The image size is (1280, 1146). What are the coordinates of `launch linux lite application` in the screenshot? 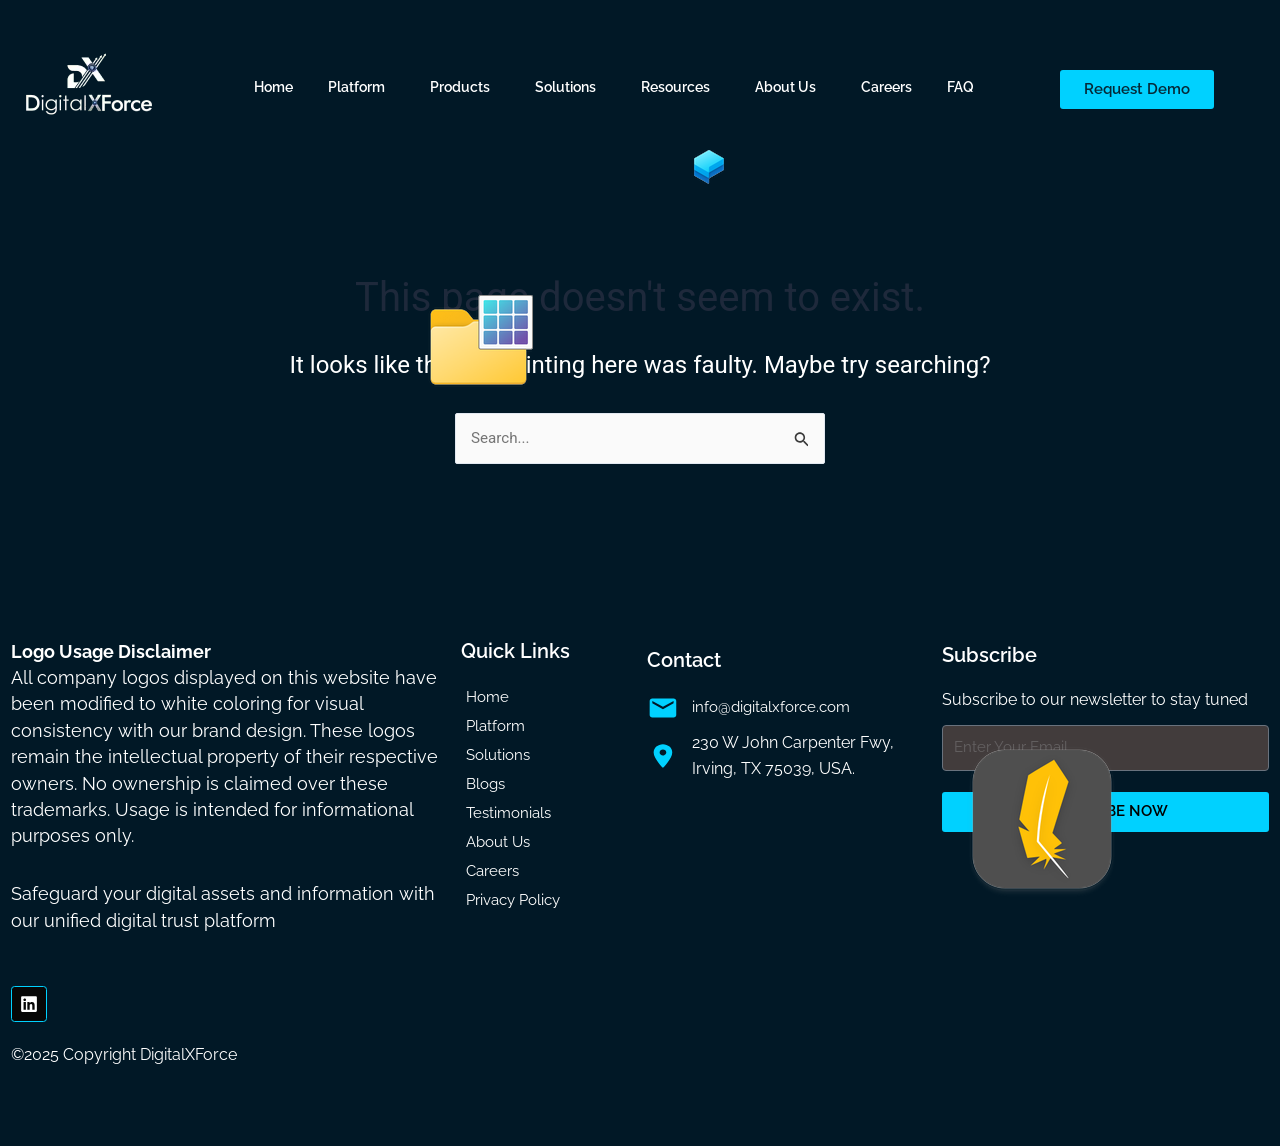 It's located at (1042, 819).